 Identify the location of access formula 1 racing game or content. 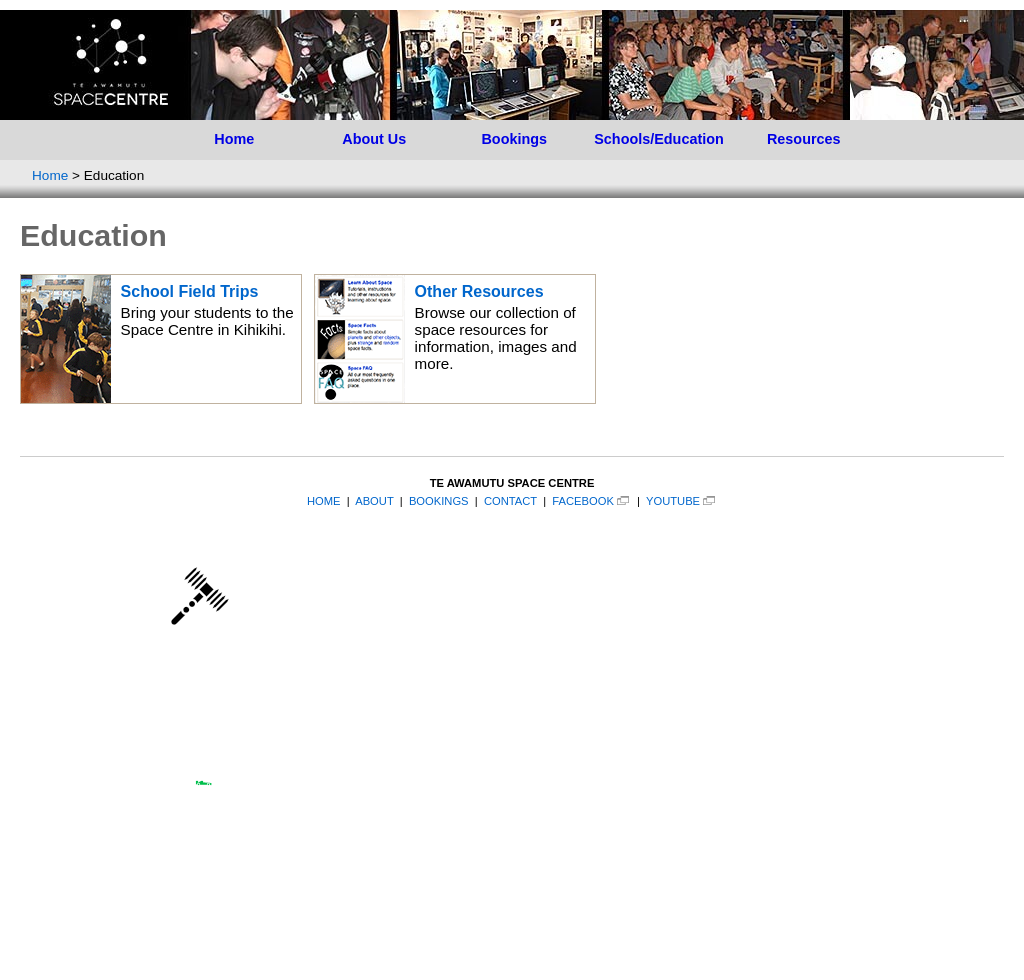
(204, 783).